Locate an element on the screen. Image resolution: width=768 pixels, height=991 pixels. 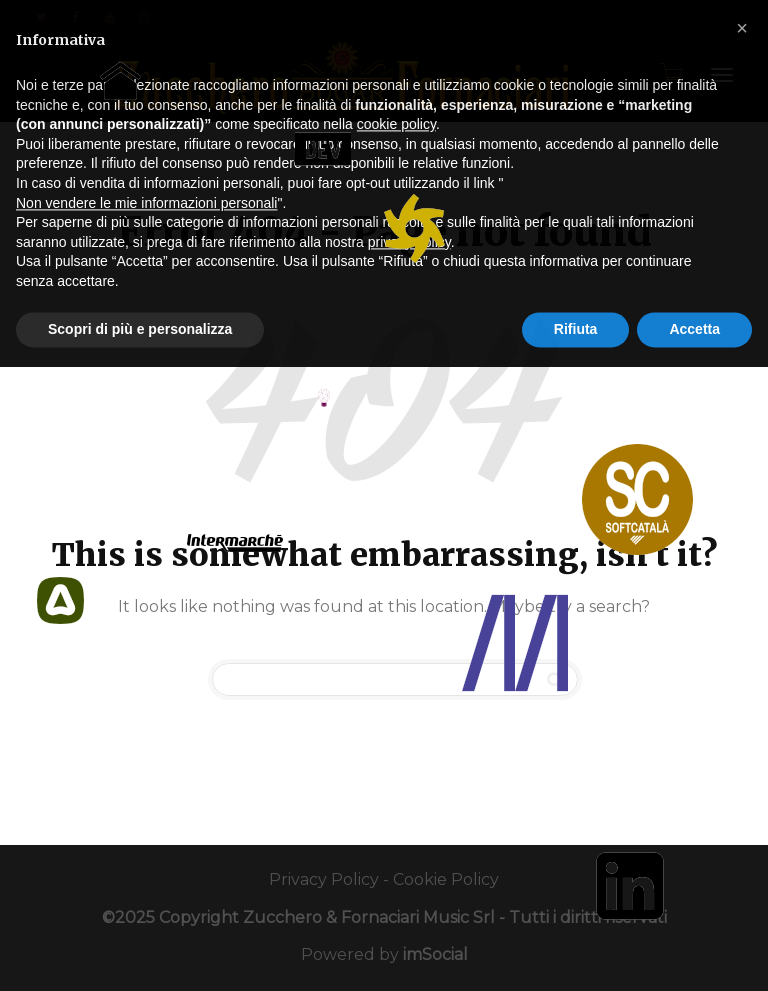
launch octane render application is located at coordinates (414, 228).